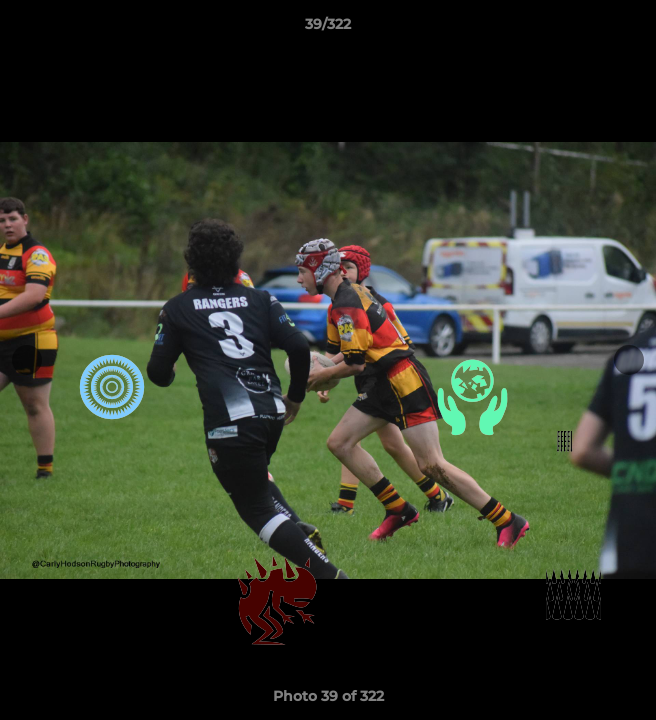 The width and height of the screenshot is (656, 720). Describe the element at coordinates (564, 441) in the screenshot. I see `access castle or fortress defenses` at that location.